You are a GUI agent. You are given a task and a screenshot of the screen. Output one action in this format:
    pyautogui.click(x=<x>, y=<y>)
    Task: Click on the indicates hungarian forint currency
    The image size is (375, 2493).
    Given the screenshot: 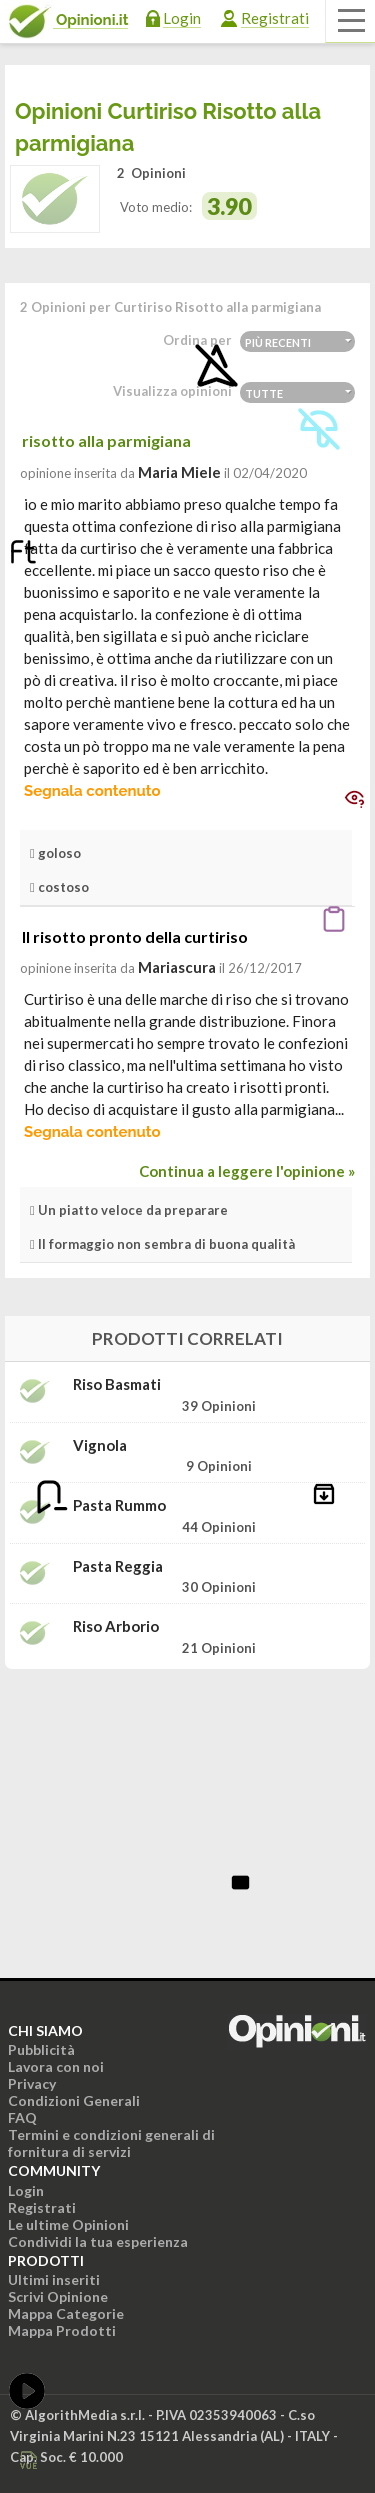 What is the action you would take?
    pyautogui.click(x=23, y=552)
    